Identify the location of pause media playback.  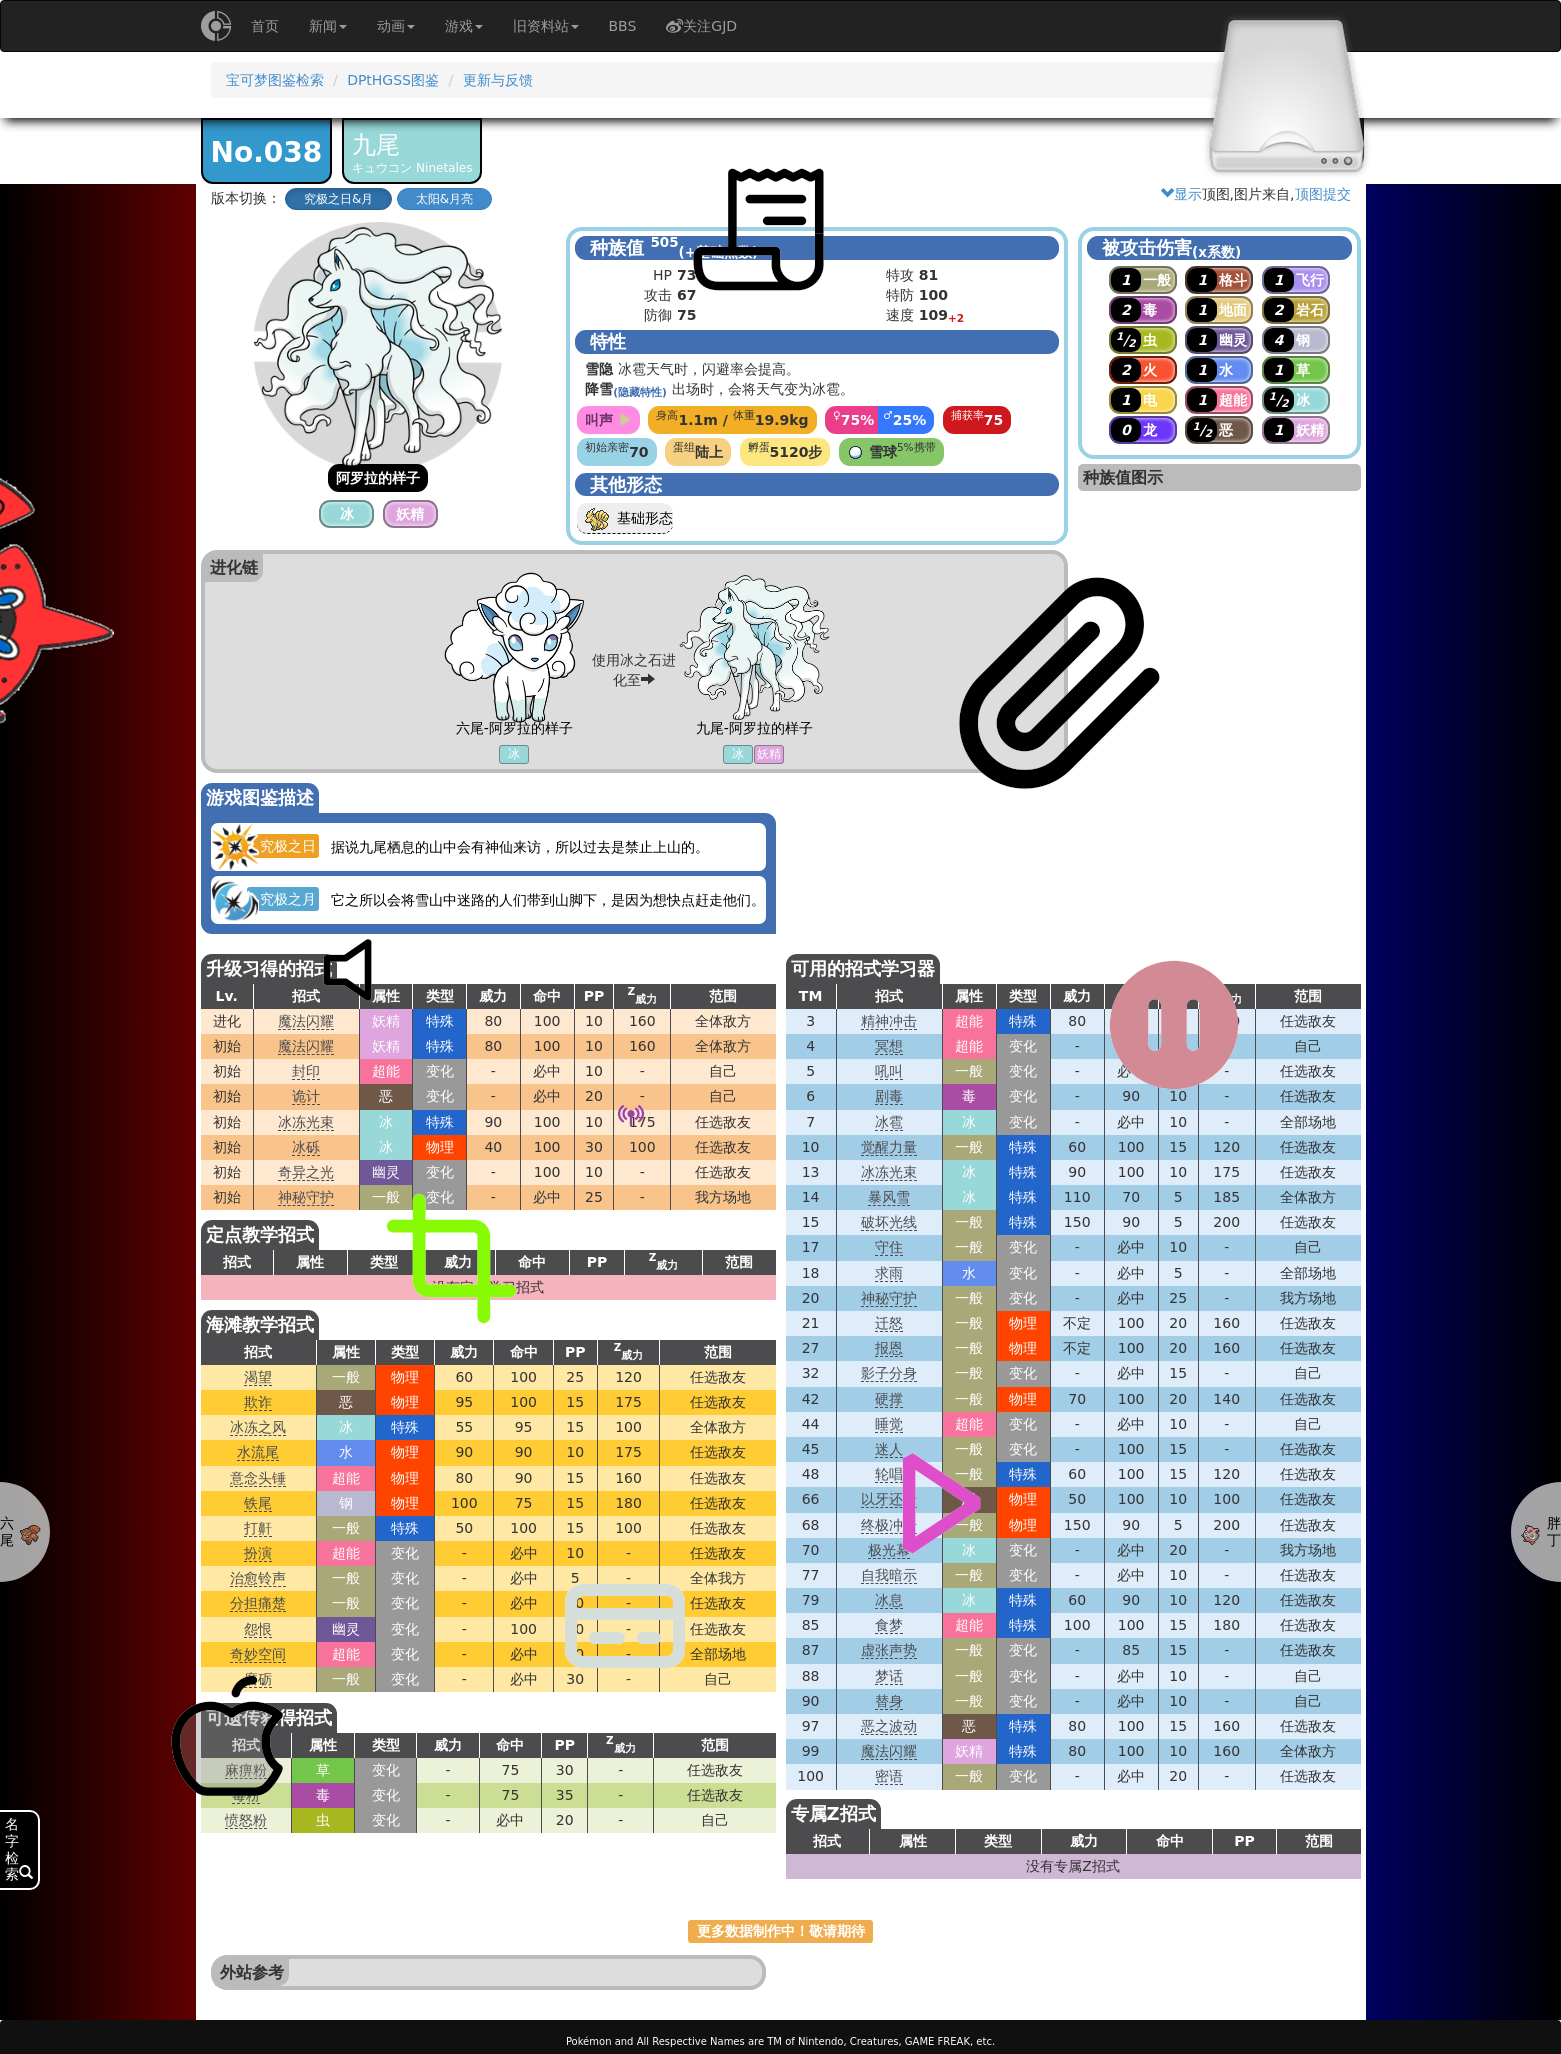
(1174, 1025).